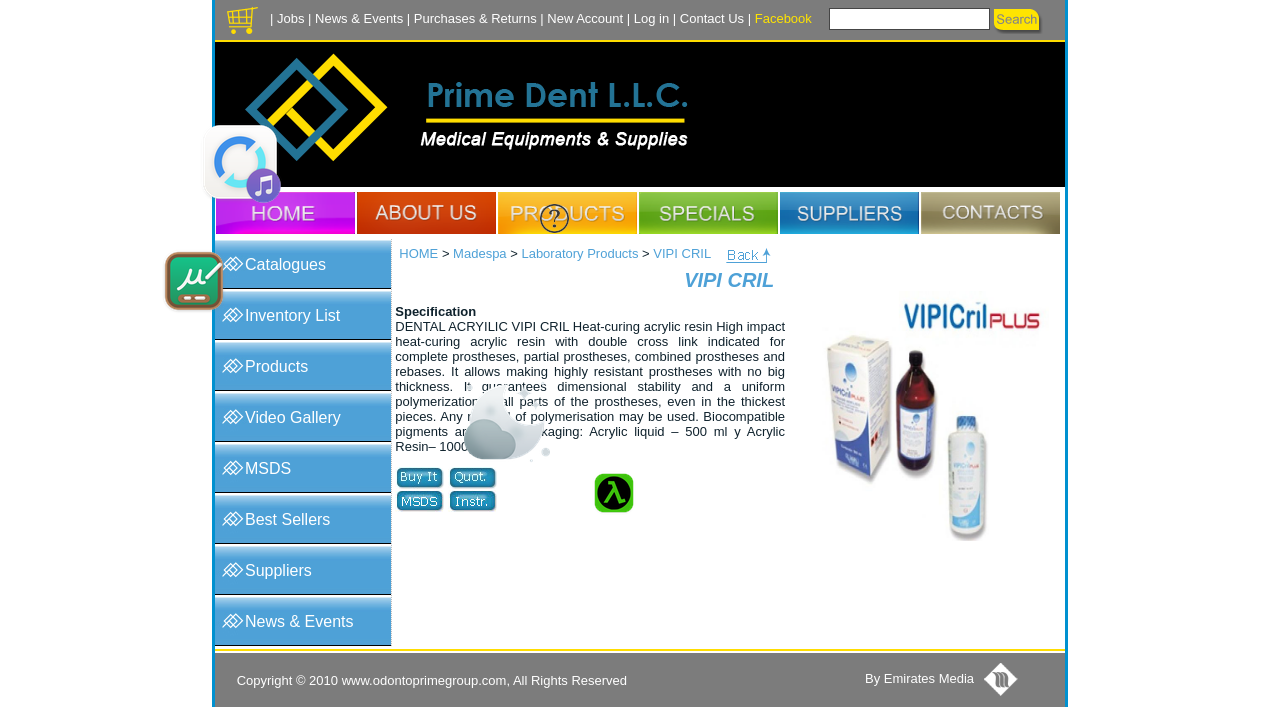 The height and width of the screenshot is (720, 1280). I want to click on launch half-life: opposing force game, so click(614, 493).